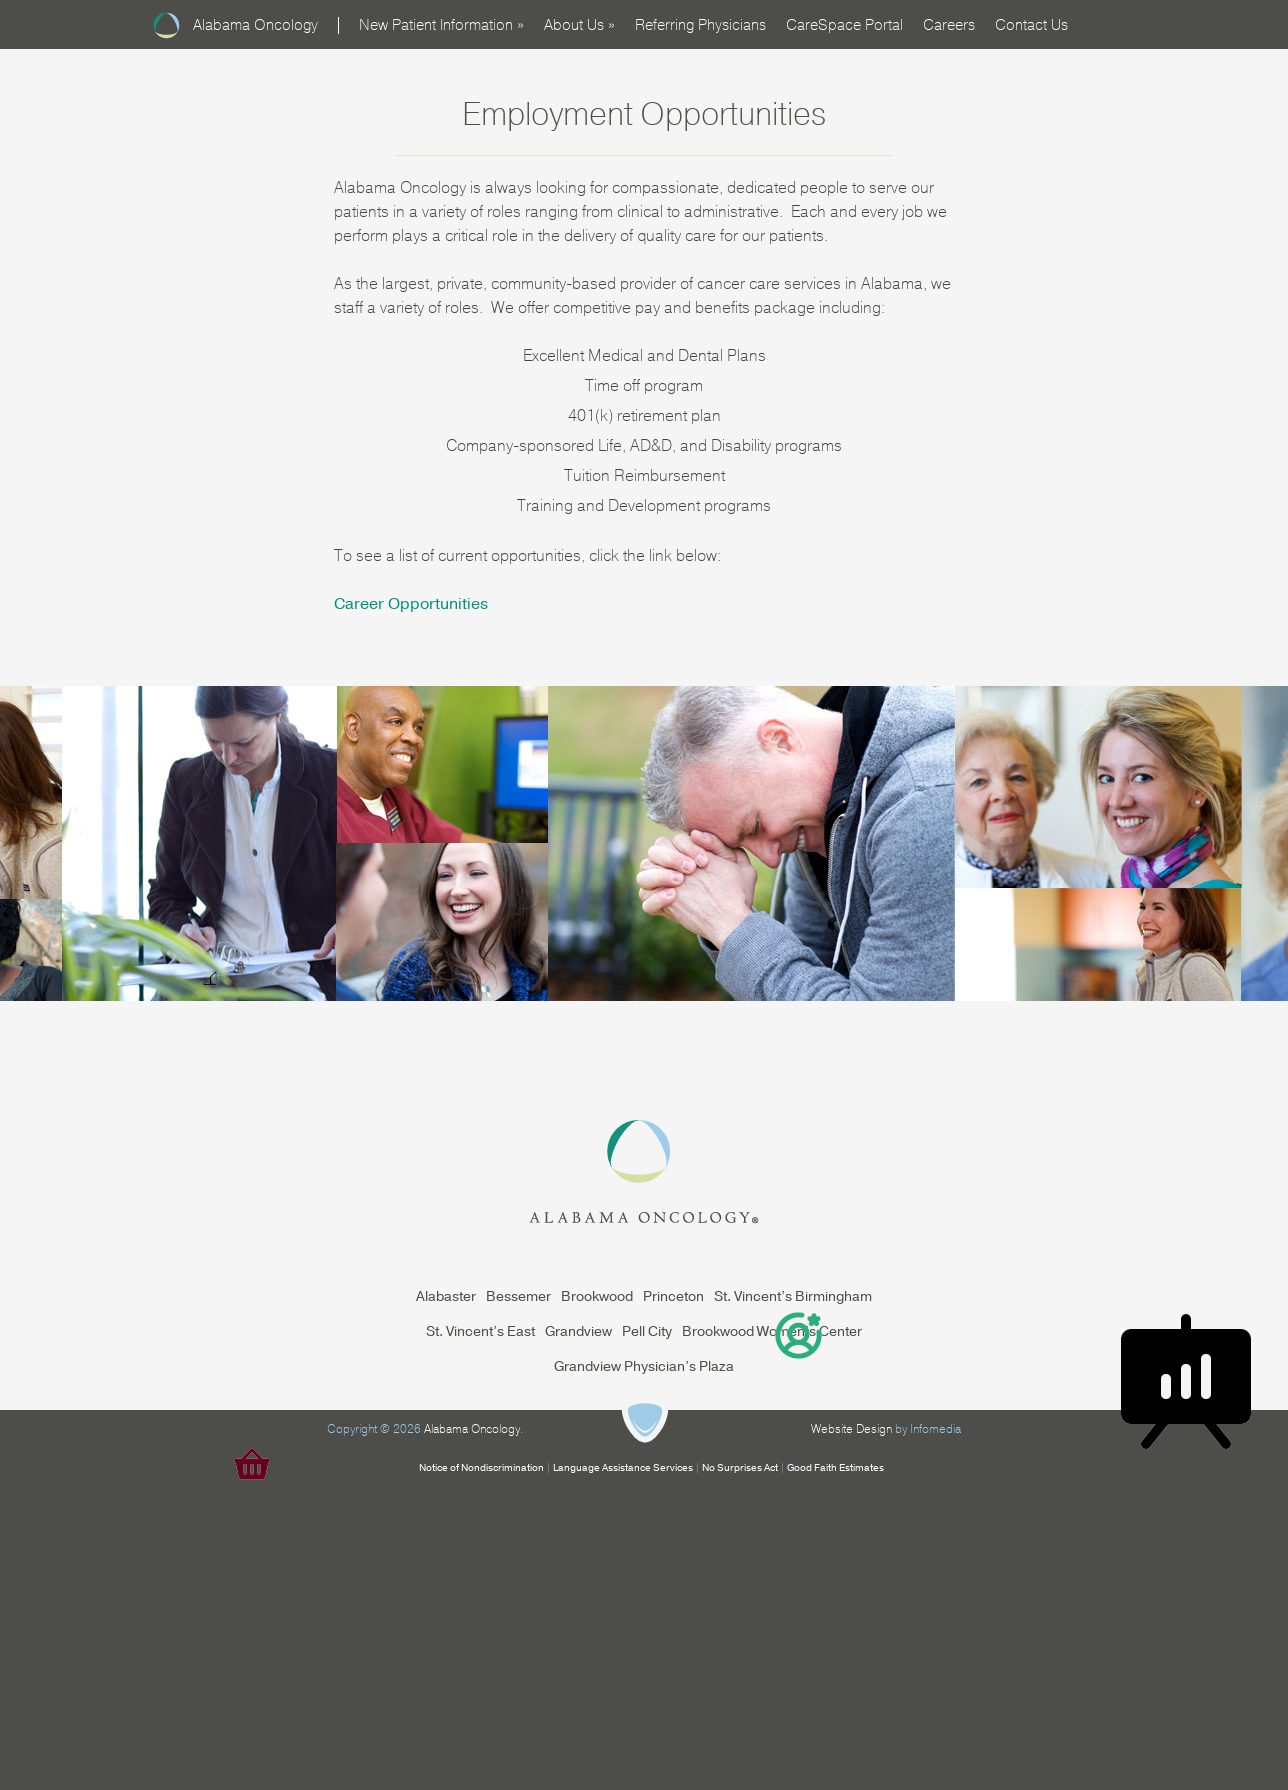 Image resolution: width=1288 pixels, height=1790 pixels. Describe the element at coordinates (211, 979) in the screenshot. I see `indicates medium cellular signal strength` at that location.